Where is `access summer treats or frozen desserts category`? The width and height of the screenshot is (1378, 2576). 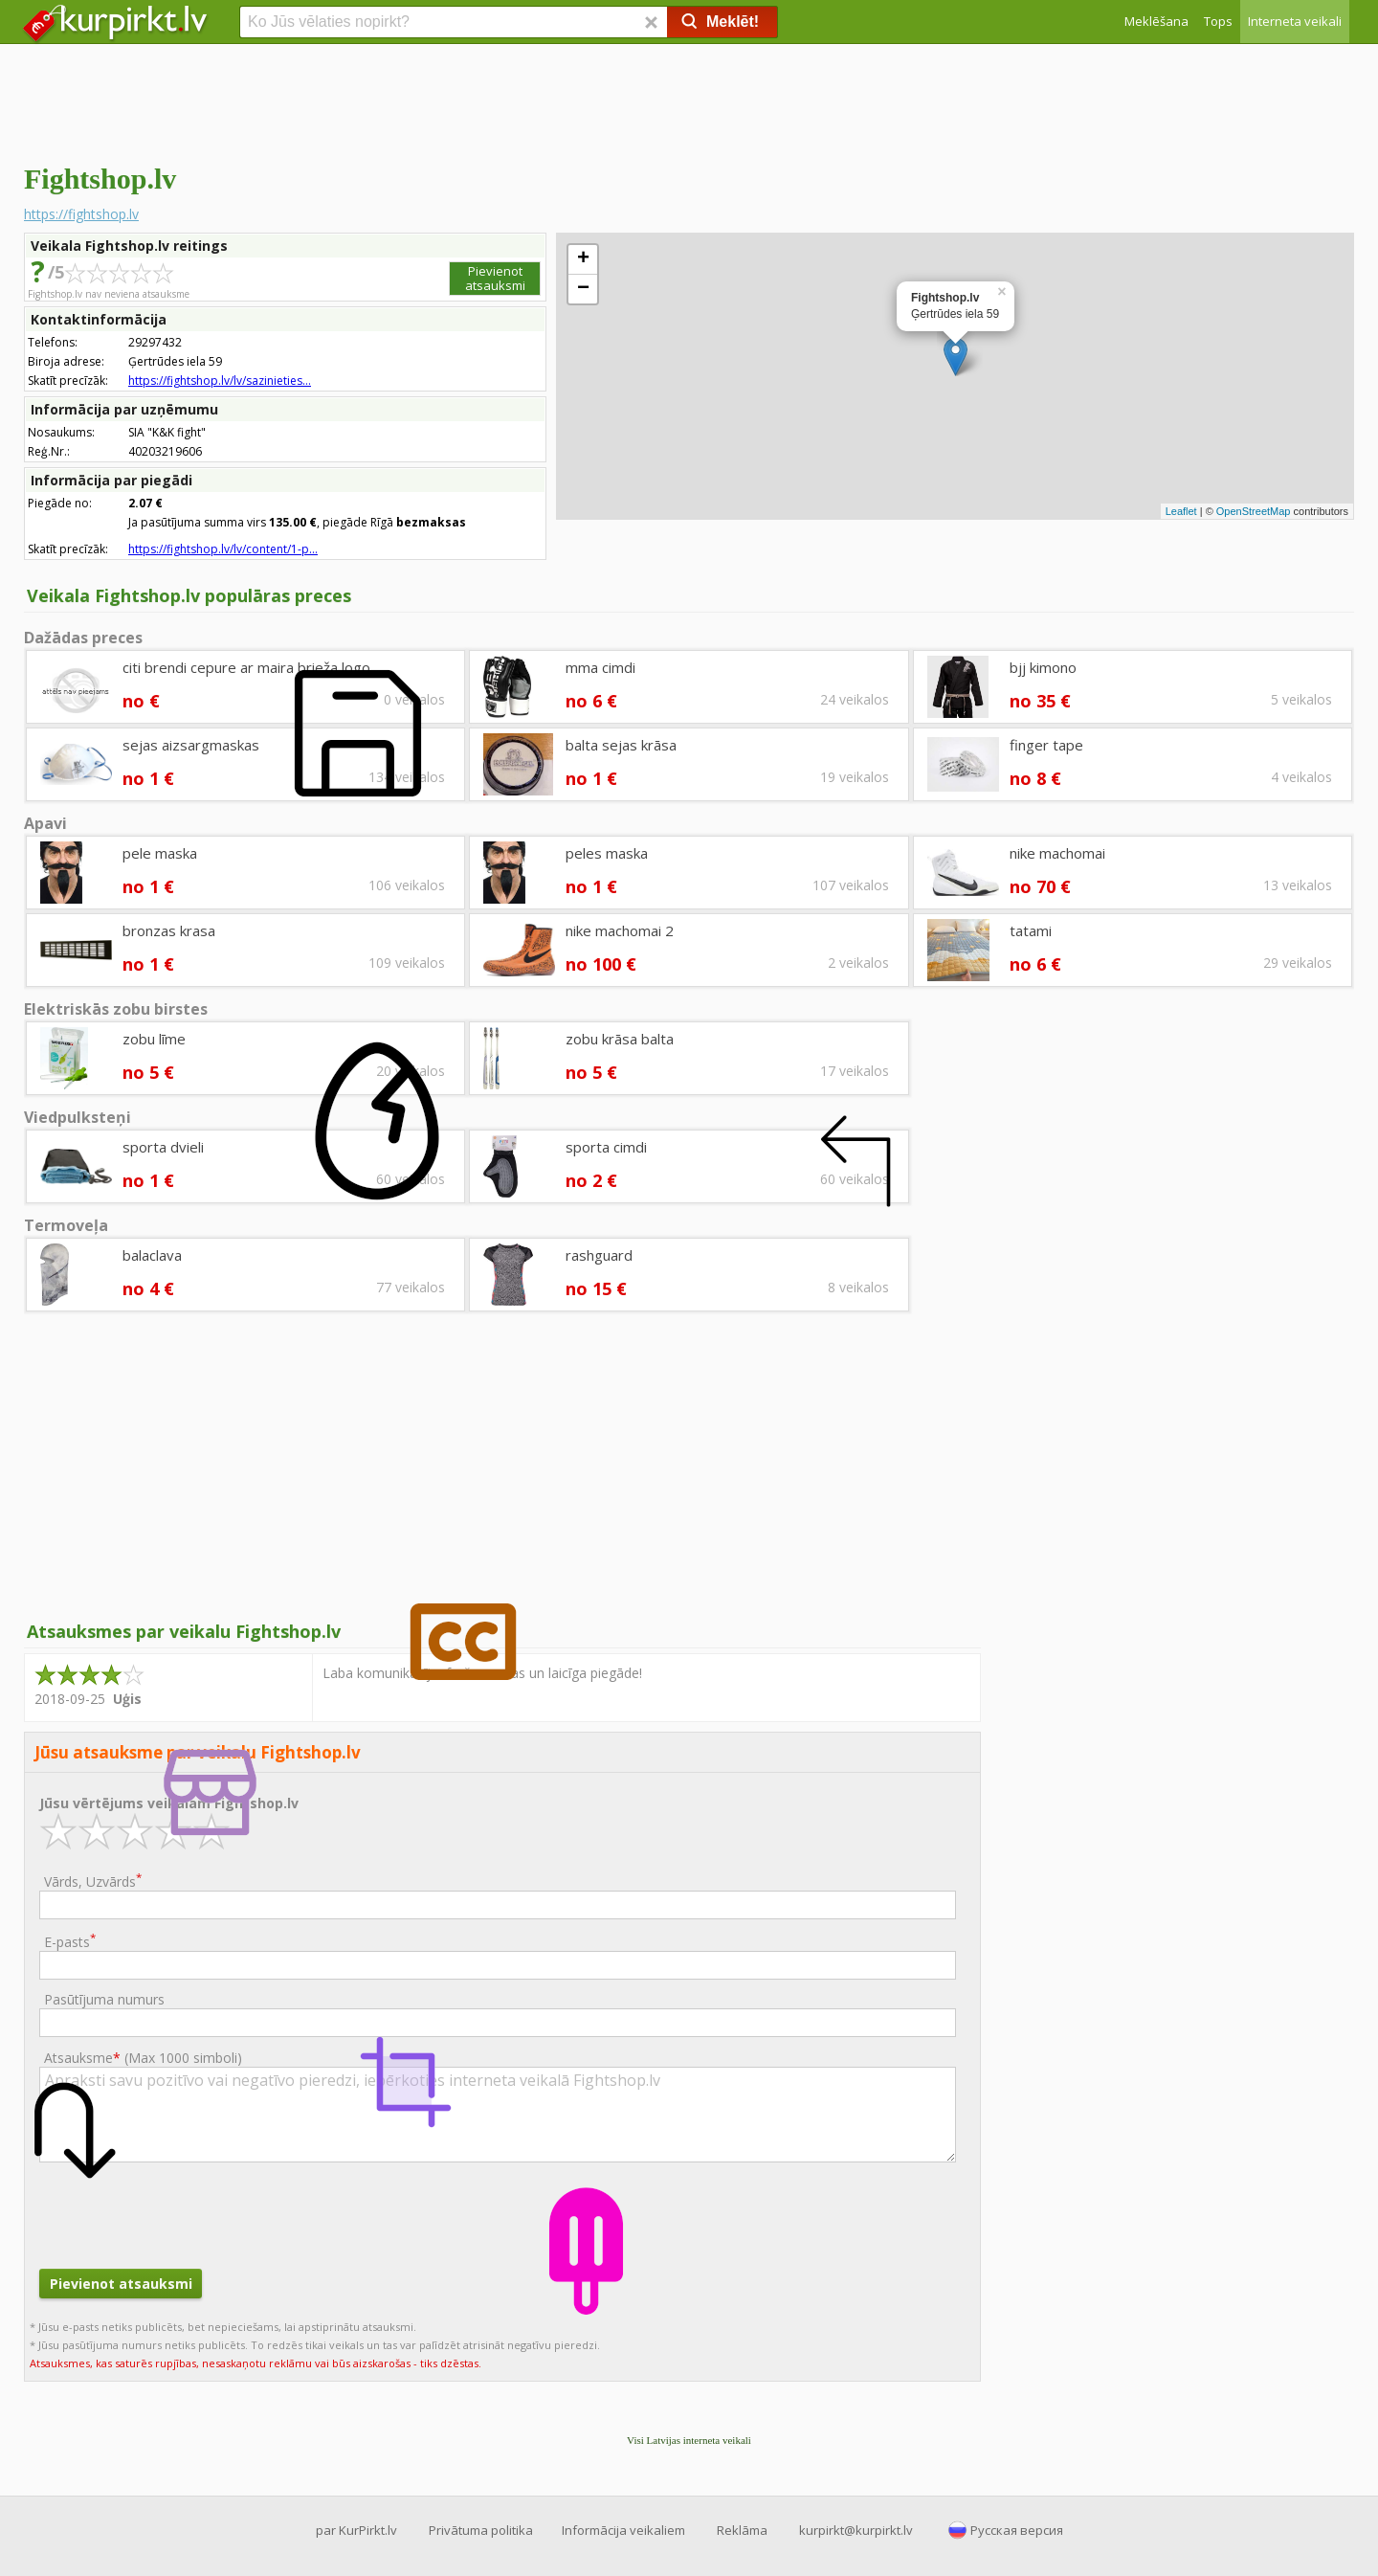 access summer treats or frozen desserts category is located at coordinates (586, 2249).